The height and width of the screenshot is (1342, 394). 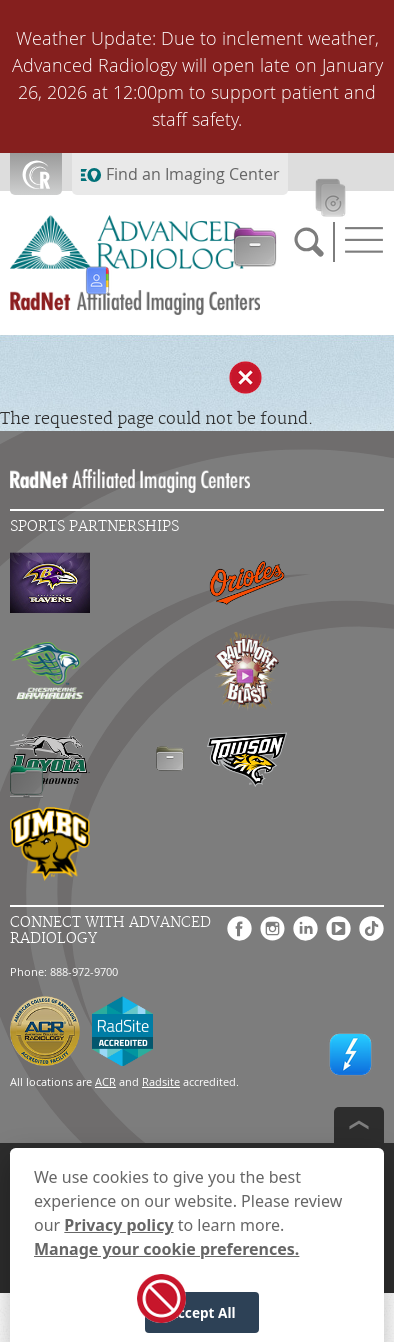 I want to click on open totem media player, so click(x=245, y=676).